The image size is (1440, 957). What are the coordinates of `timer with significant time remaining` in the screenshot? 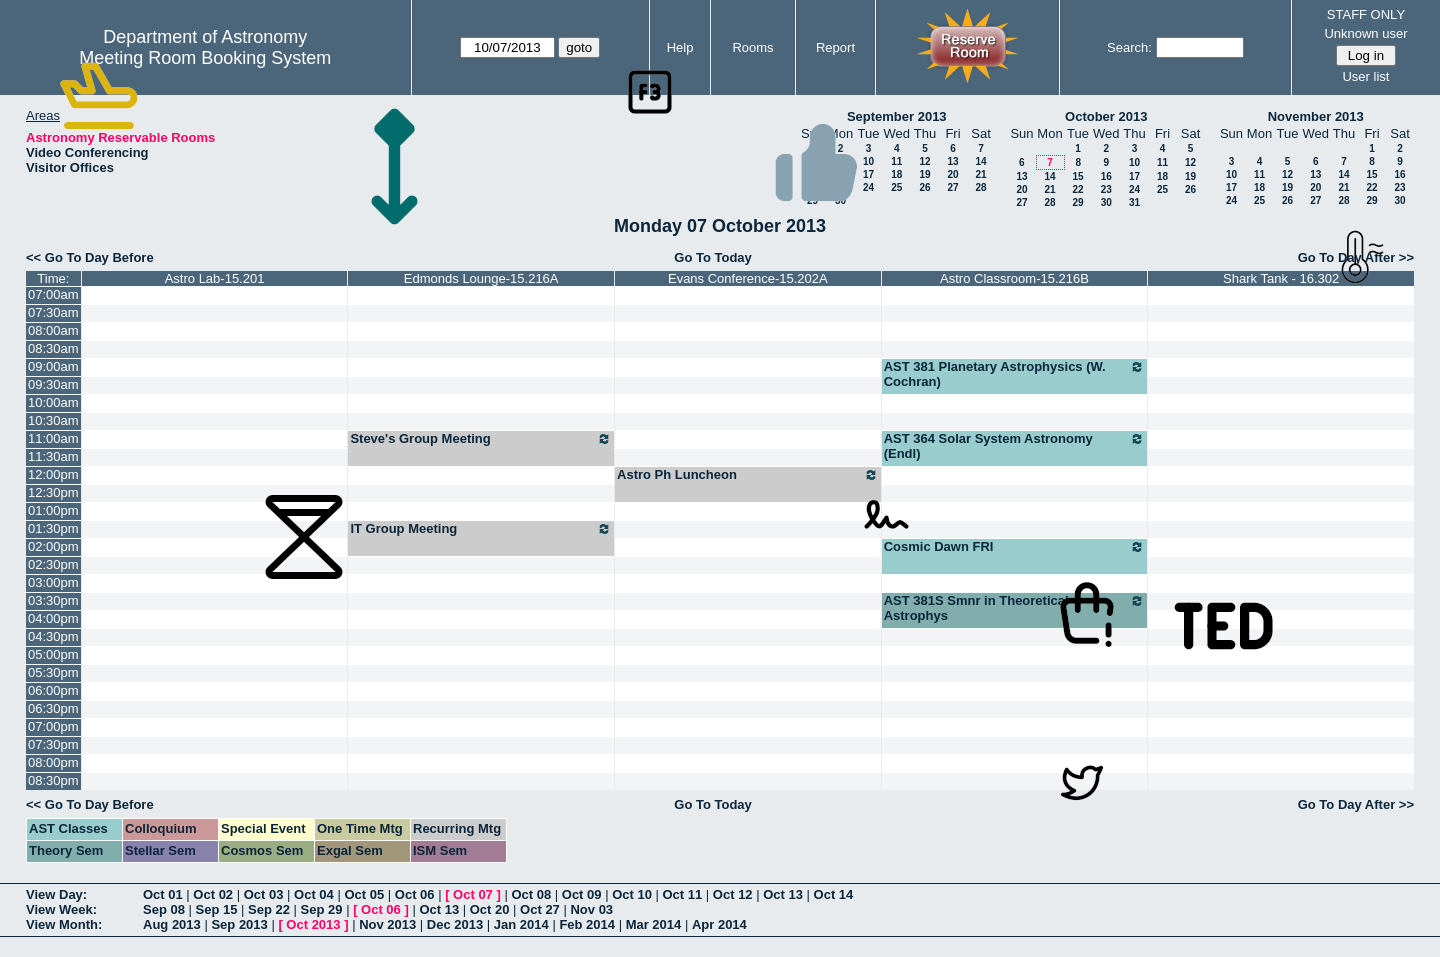 It's located at (304, 537).